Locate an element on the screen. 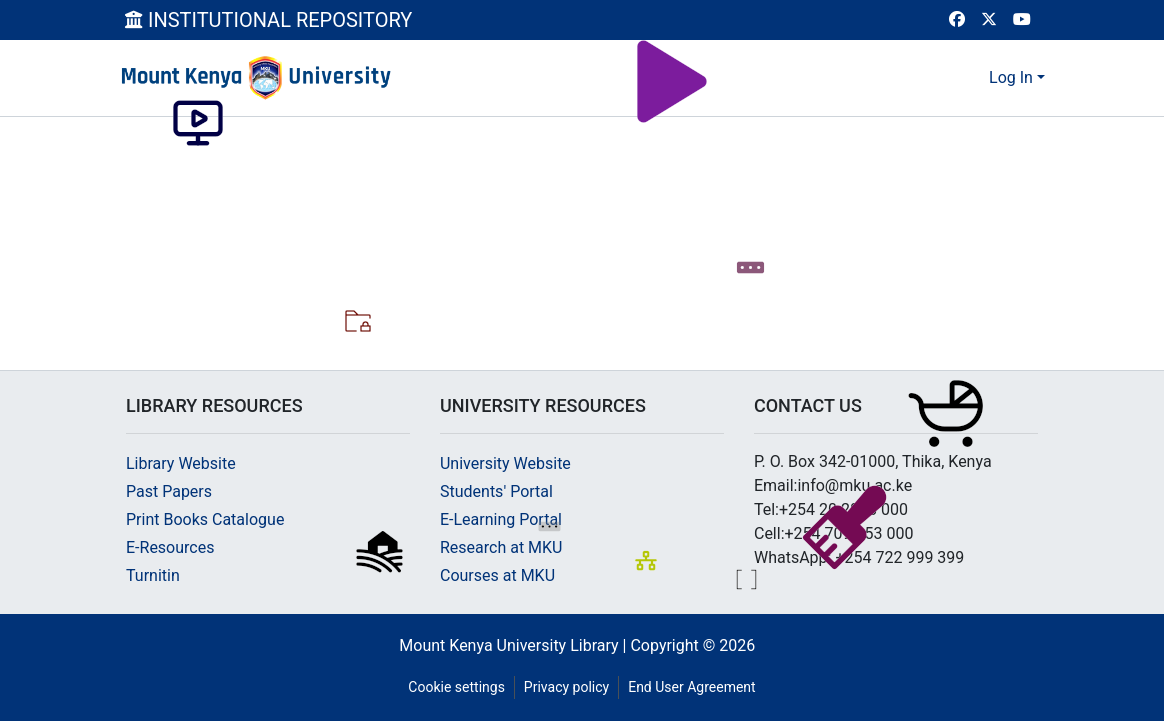 The image size is (1164, 721). access baby or parenting-related features is located at coordinates (947, 411).